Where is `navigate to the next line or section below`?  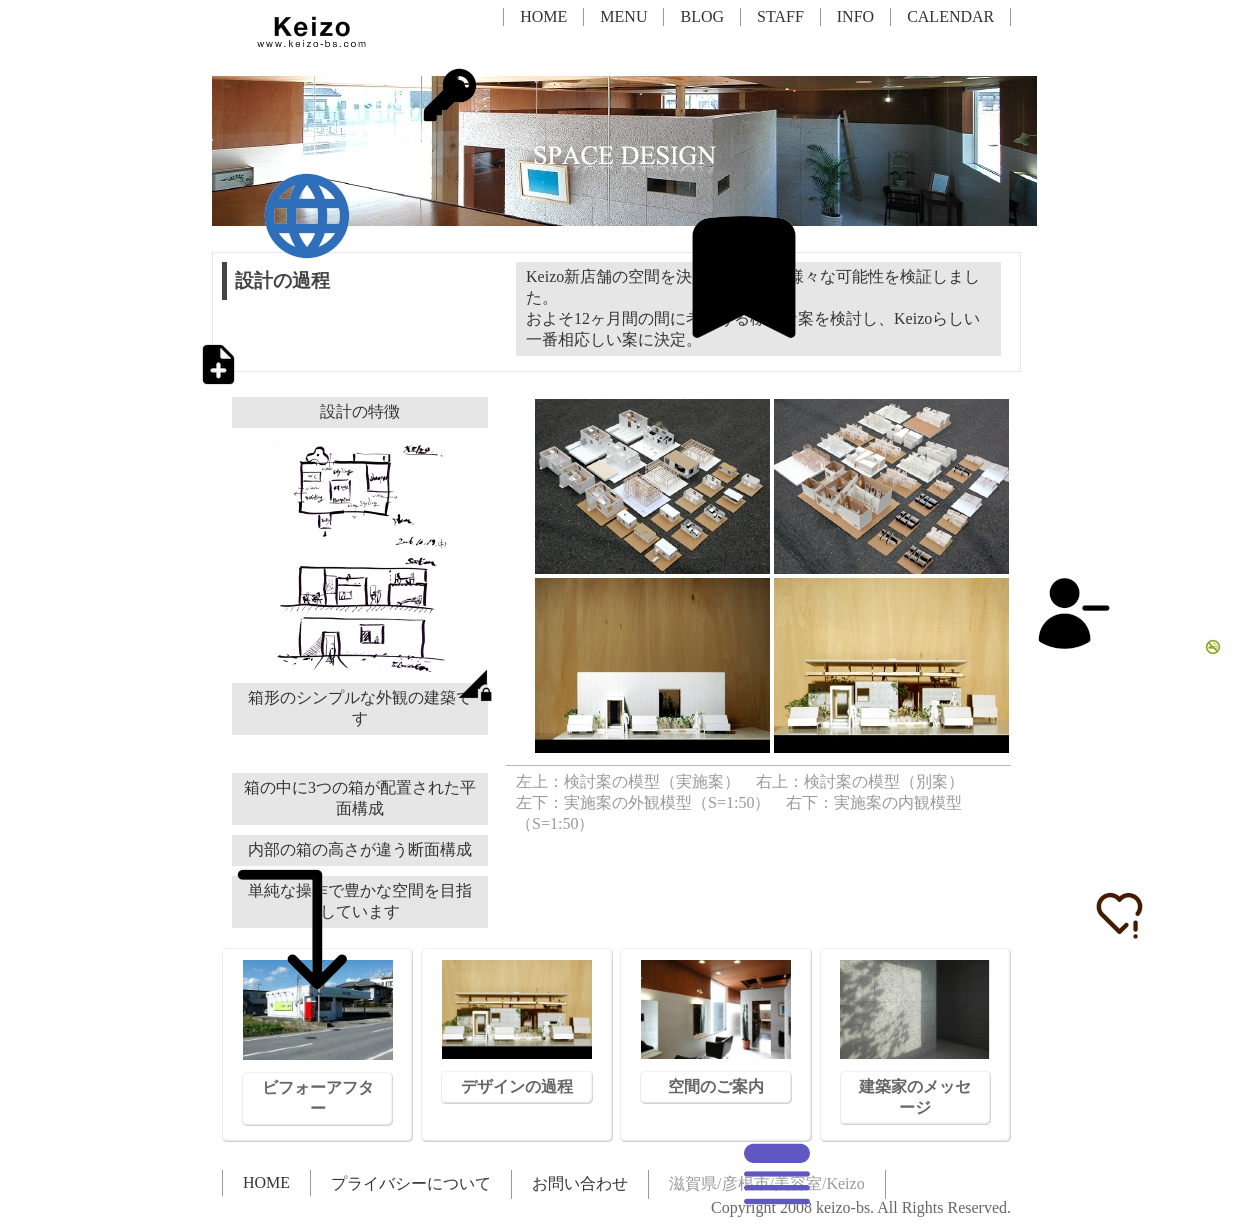 navigate to the next line or section below is located at coordinates (292, 929).